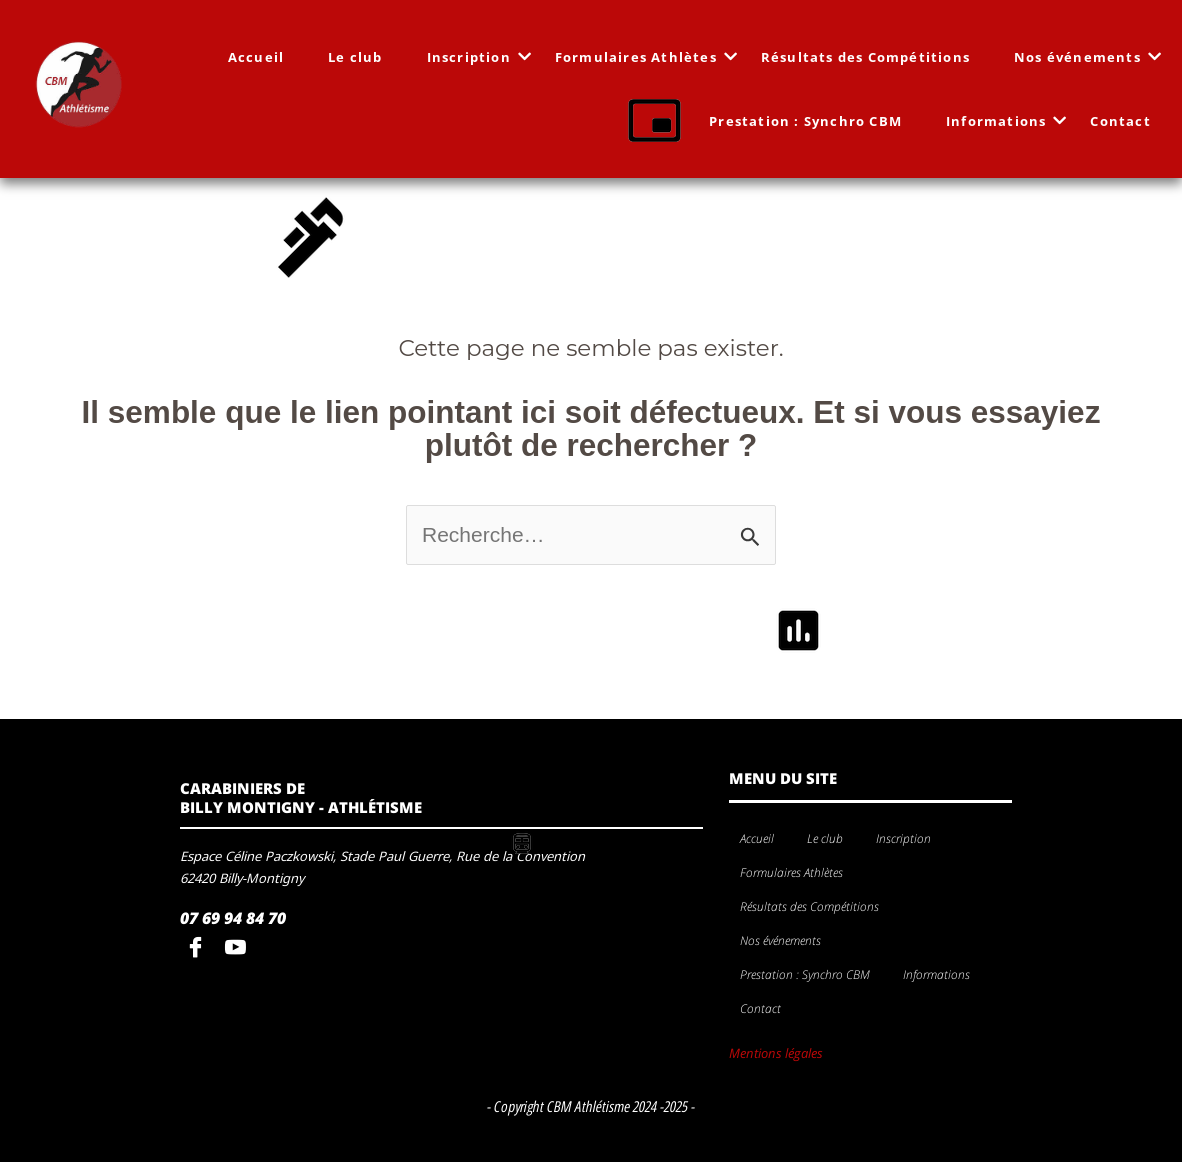 Image resolution: width=1182 pixels, height=1162 pixels. Describe the element at coordinates (522, 844) in the screenshot. I see `get public transit directions` at that location.